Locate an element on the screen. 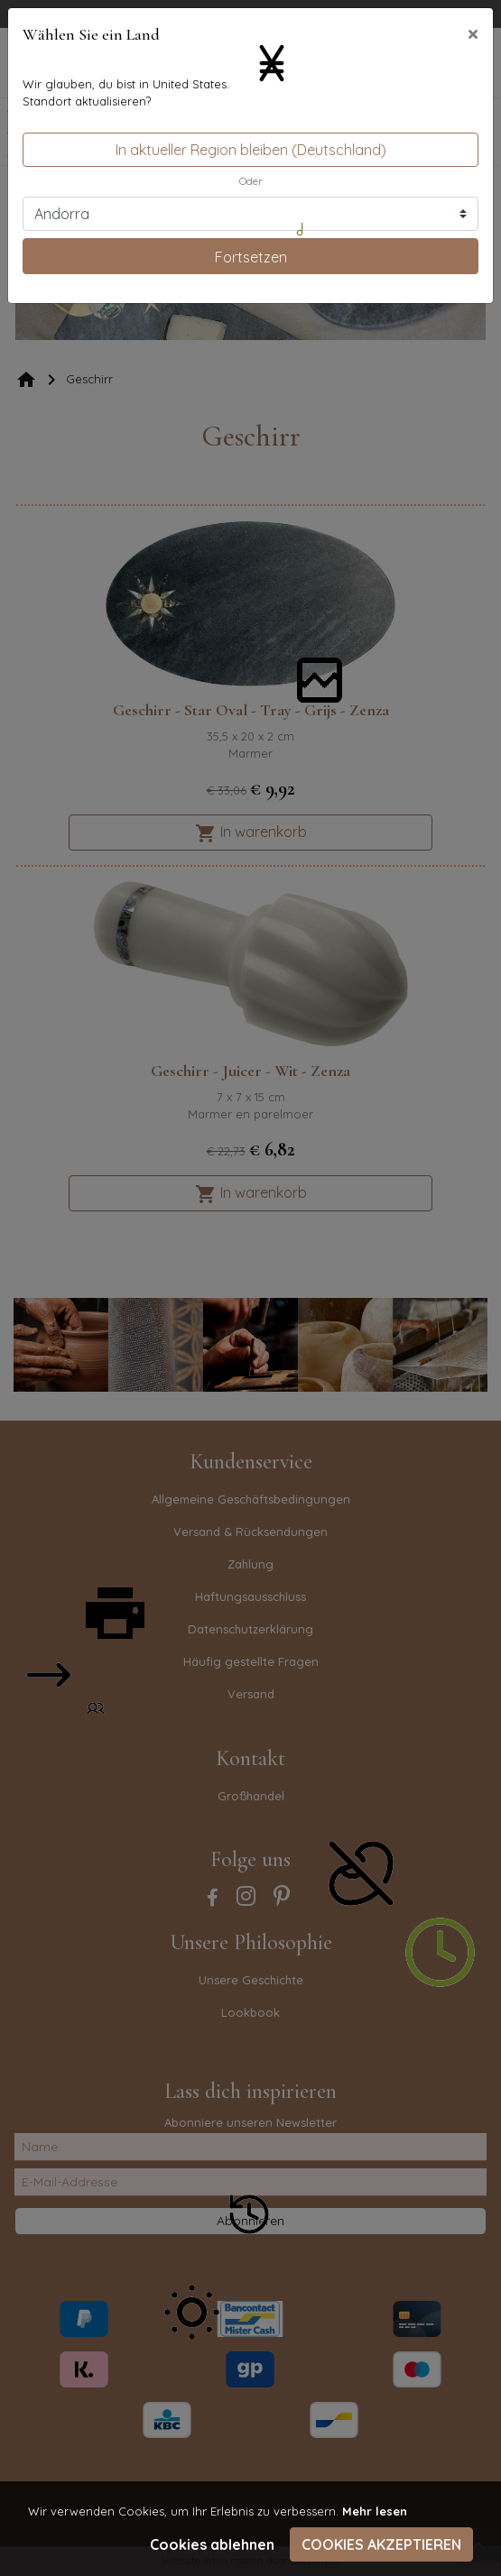 The image size is (501, 2576). view your browsing or activity history is located at coordinates (249, 2214).